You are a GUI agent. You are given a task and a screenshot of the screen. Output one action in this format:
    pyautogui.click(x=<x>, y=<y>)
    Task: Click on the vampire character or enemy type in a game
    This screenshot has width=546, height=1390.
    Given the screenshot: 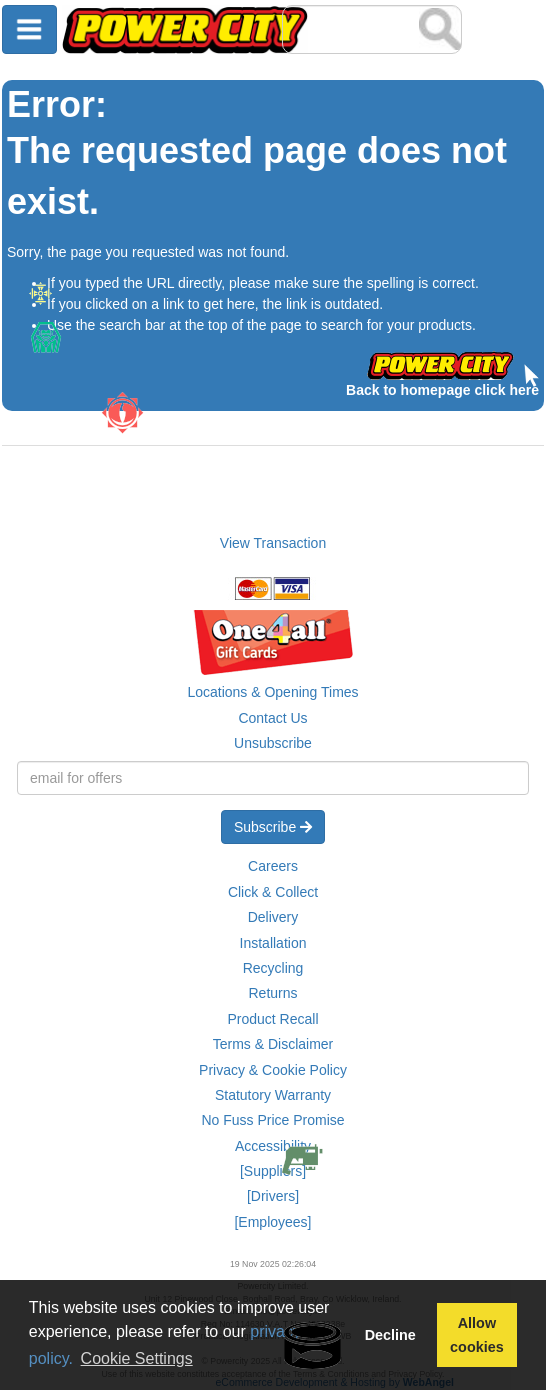 What is the action you would take?
    pyautogui.click(x=46, y=337)
    